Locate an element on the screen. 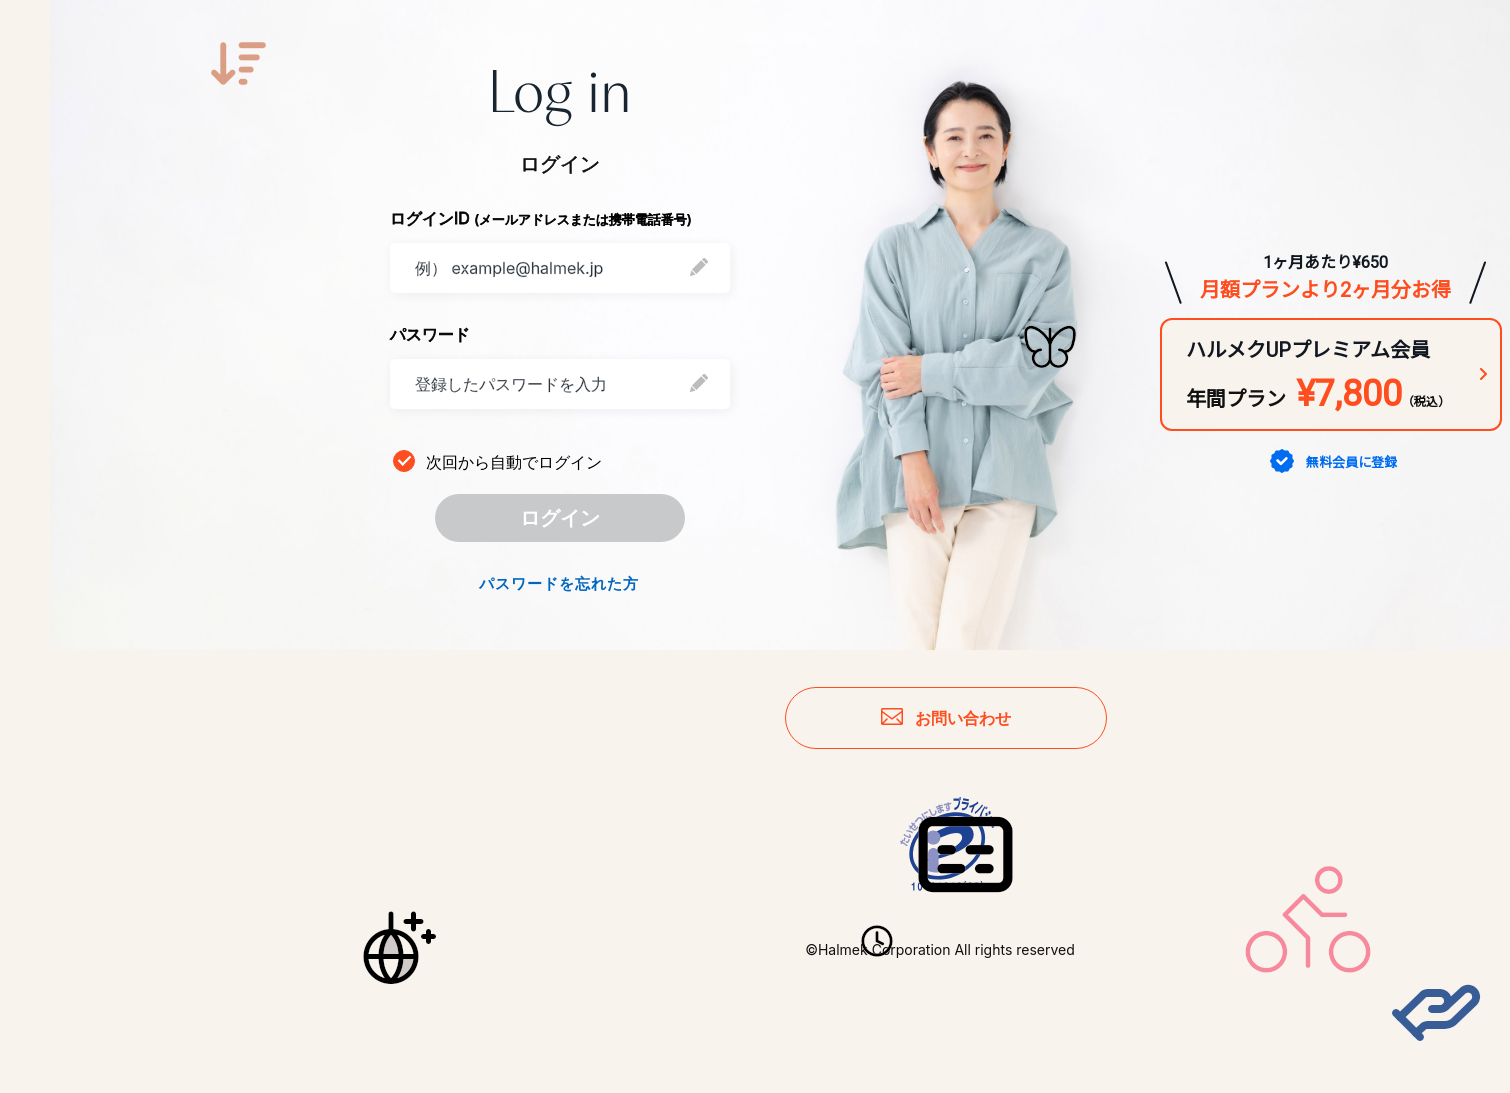 The image size is (1510, 1093). access party or event mode is located at coordinates (396, 949).